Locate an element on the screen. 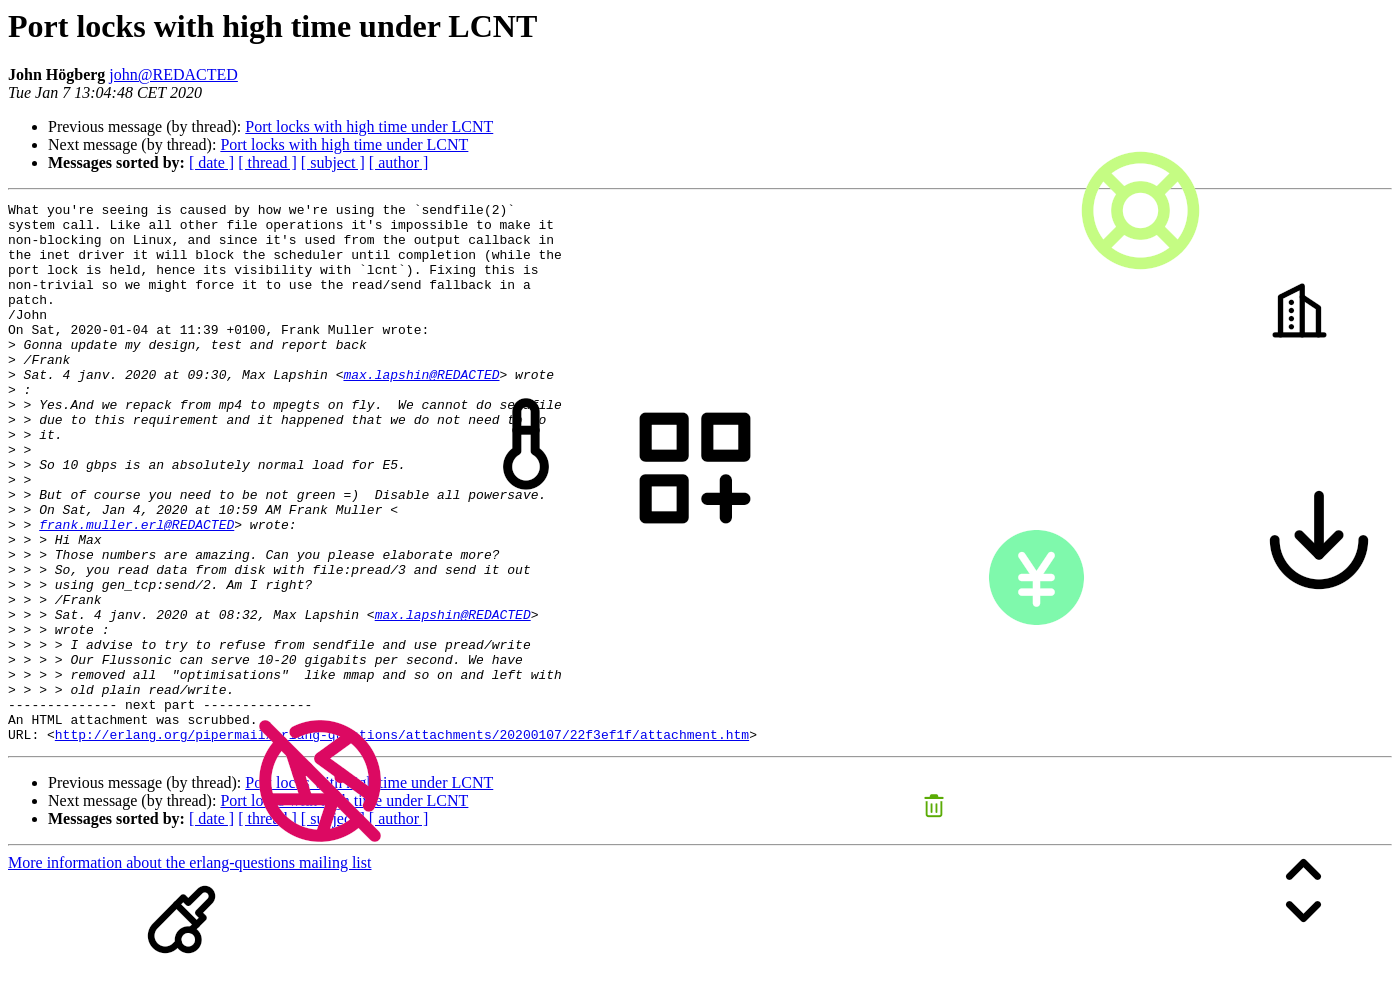 This screenshot has width=1400, height=988. view current temperature reading is located at coordinates (526, 444).